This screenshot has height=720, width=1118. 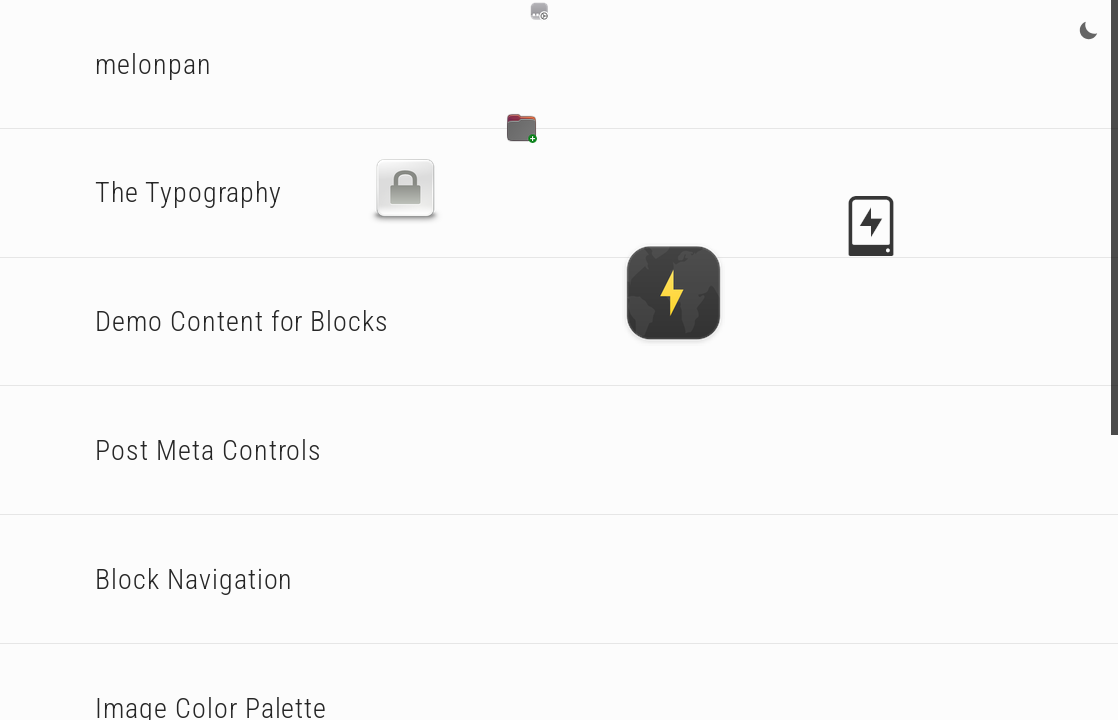 I want to click on access keyboard shortcuts settings for web browser, so click(x=673, y=294).